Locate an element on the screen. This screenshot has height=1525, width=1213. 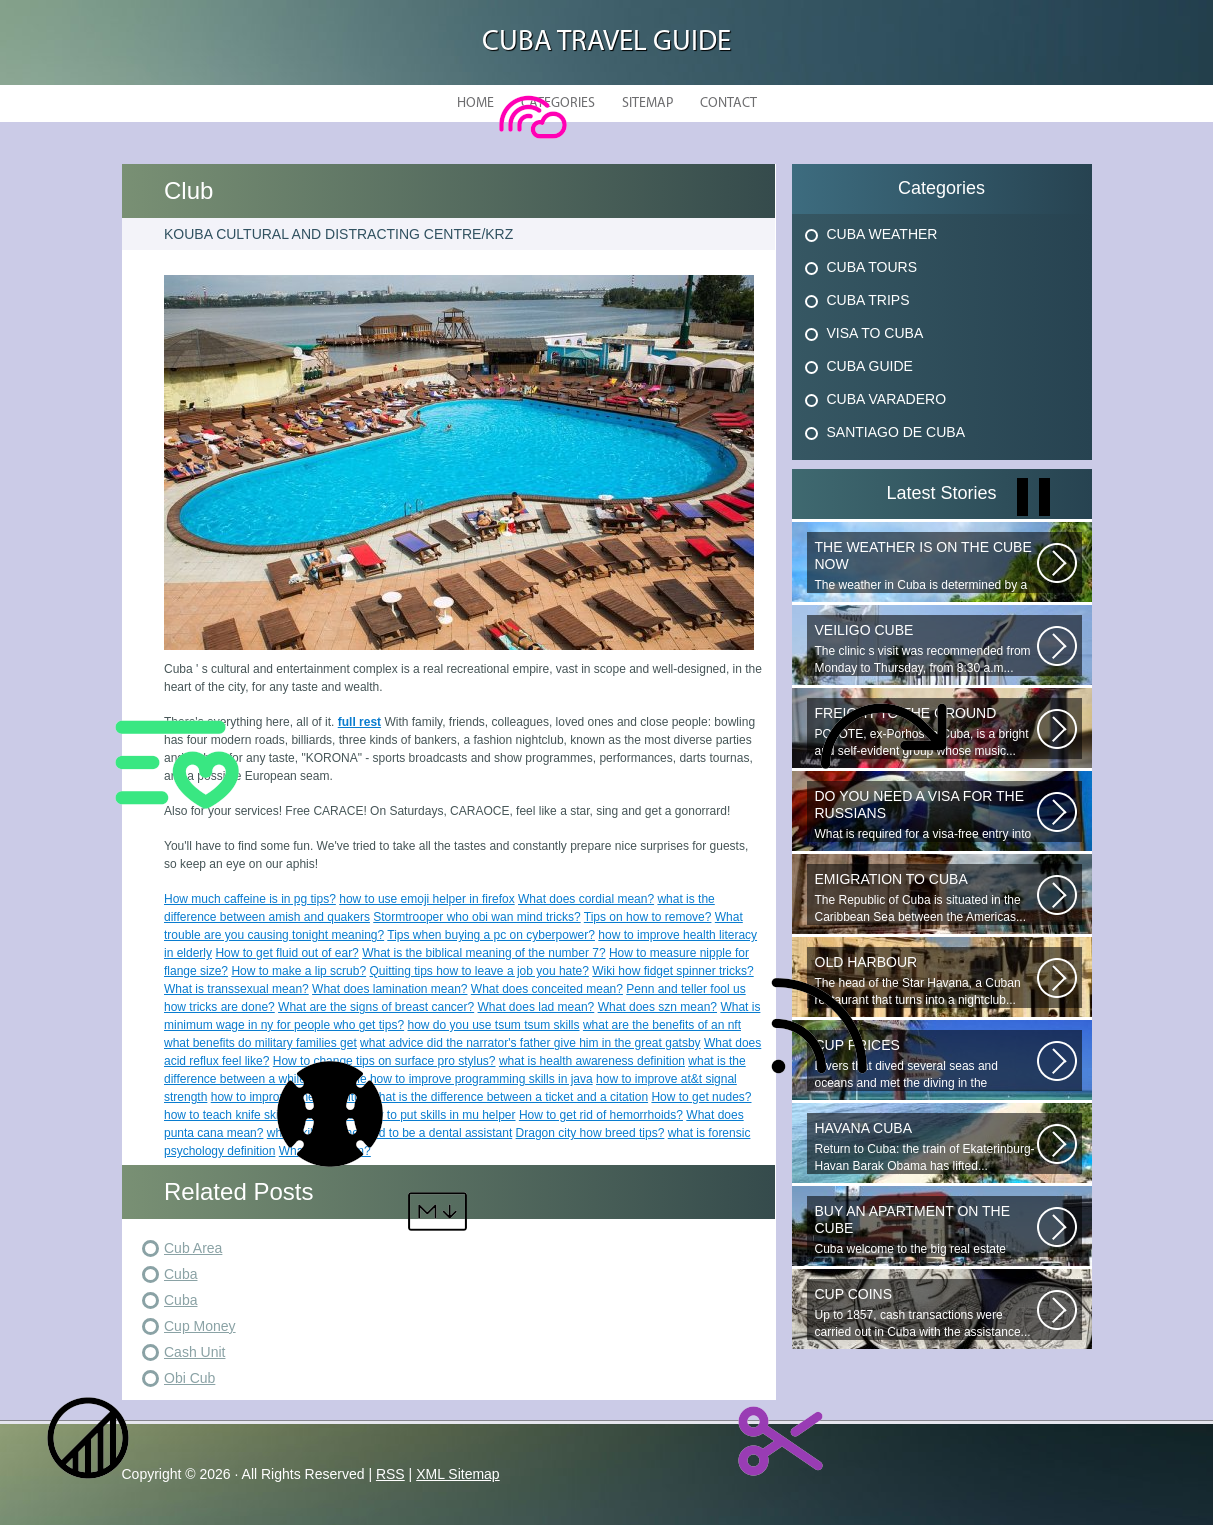
subscribe to RSS feed is located at coordinates (812, 1032).